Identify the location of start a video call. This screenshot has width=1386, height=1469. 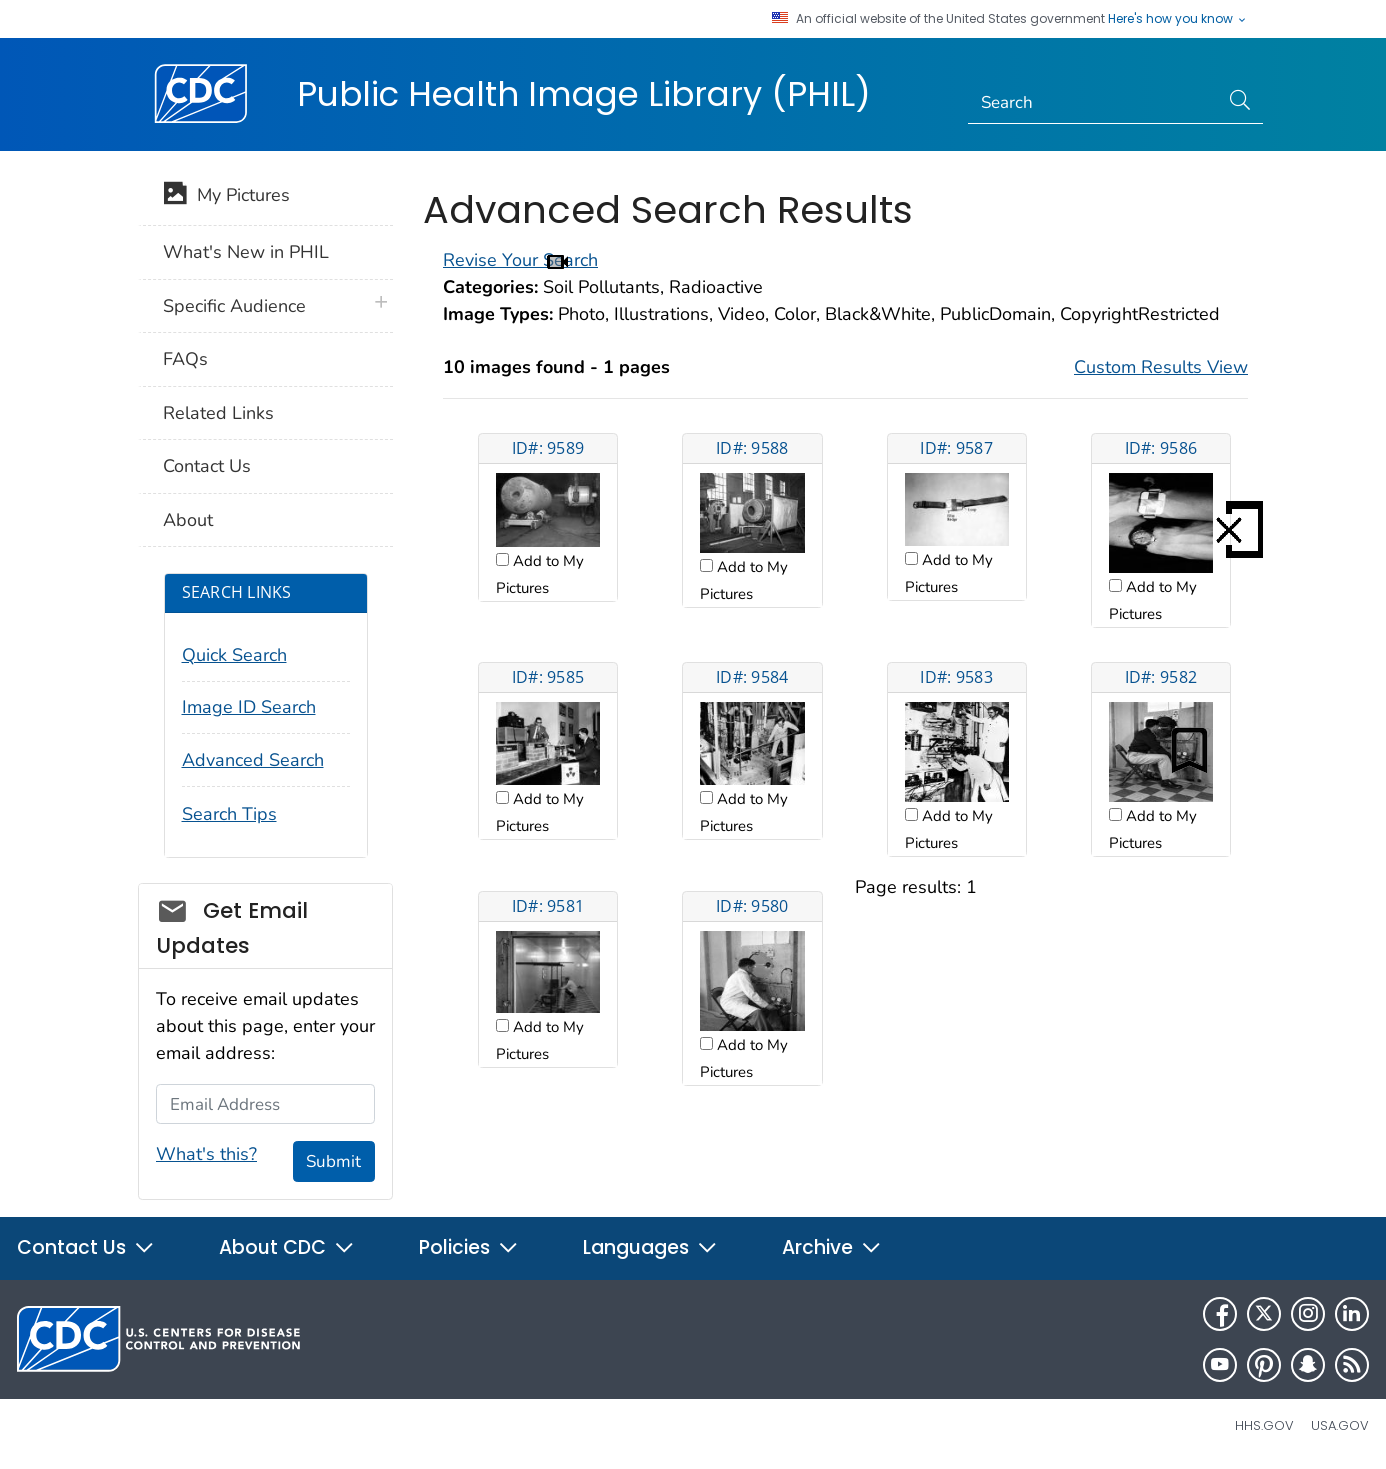
(558, 262).